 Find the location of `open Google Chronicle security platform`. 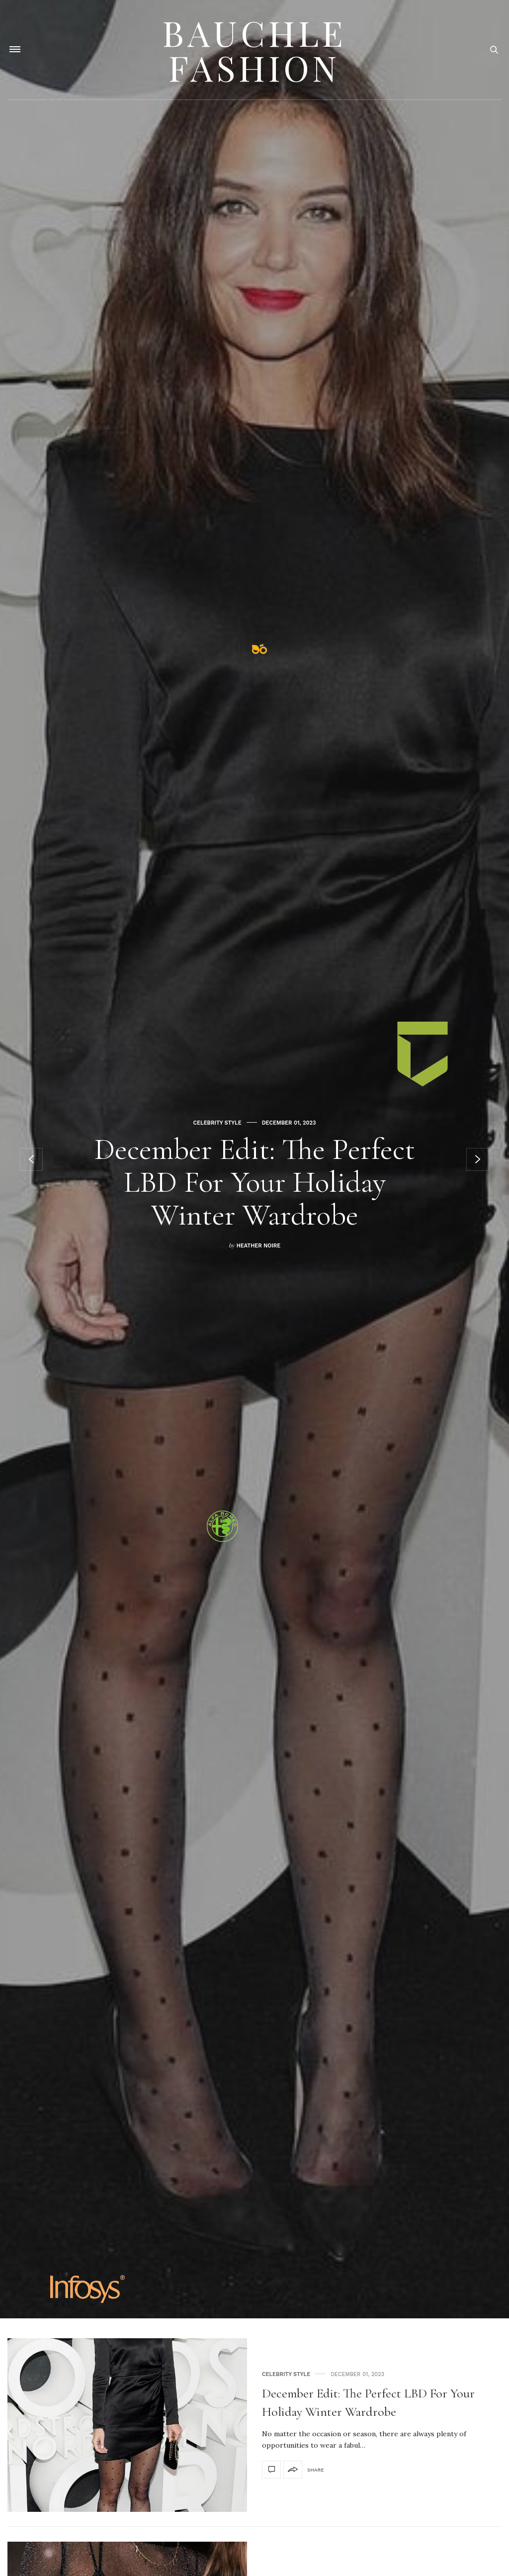

open Google Chronicle security platform is located at coordinates (423, 1054).